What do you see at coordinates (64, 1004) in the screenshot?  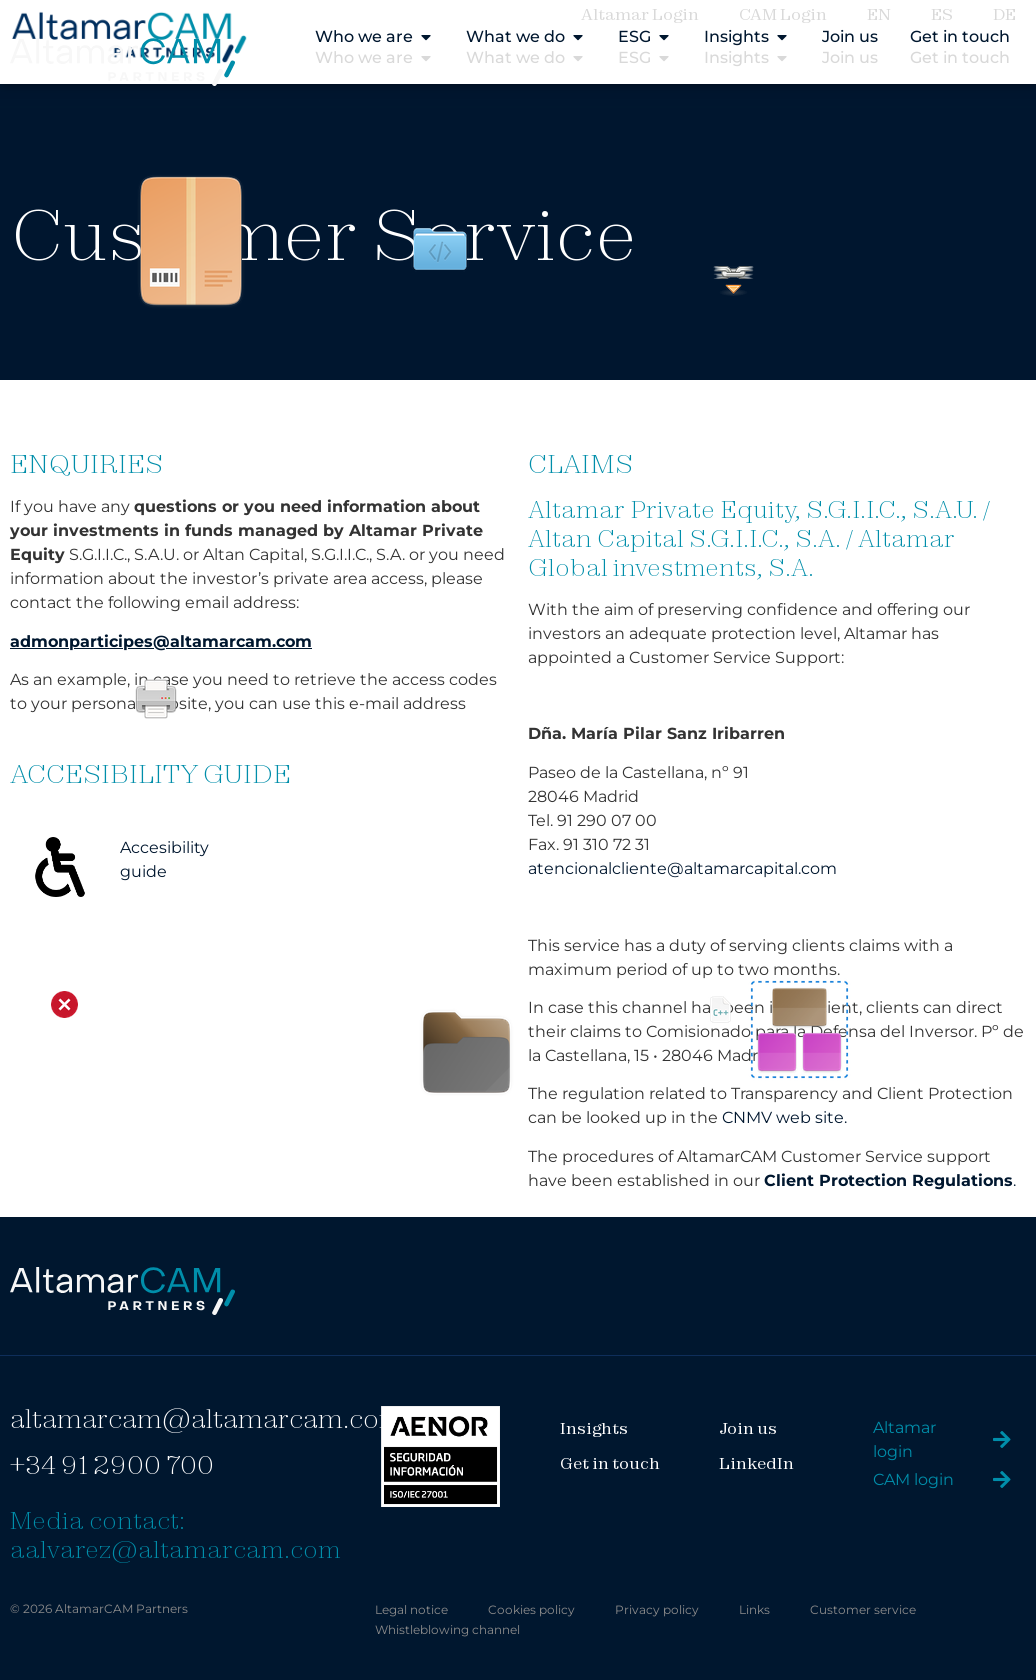 I see `stop or cancel a running process` at bounding box center [64, 1004].